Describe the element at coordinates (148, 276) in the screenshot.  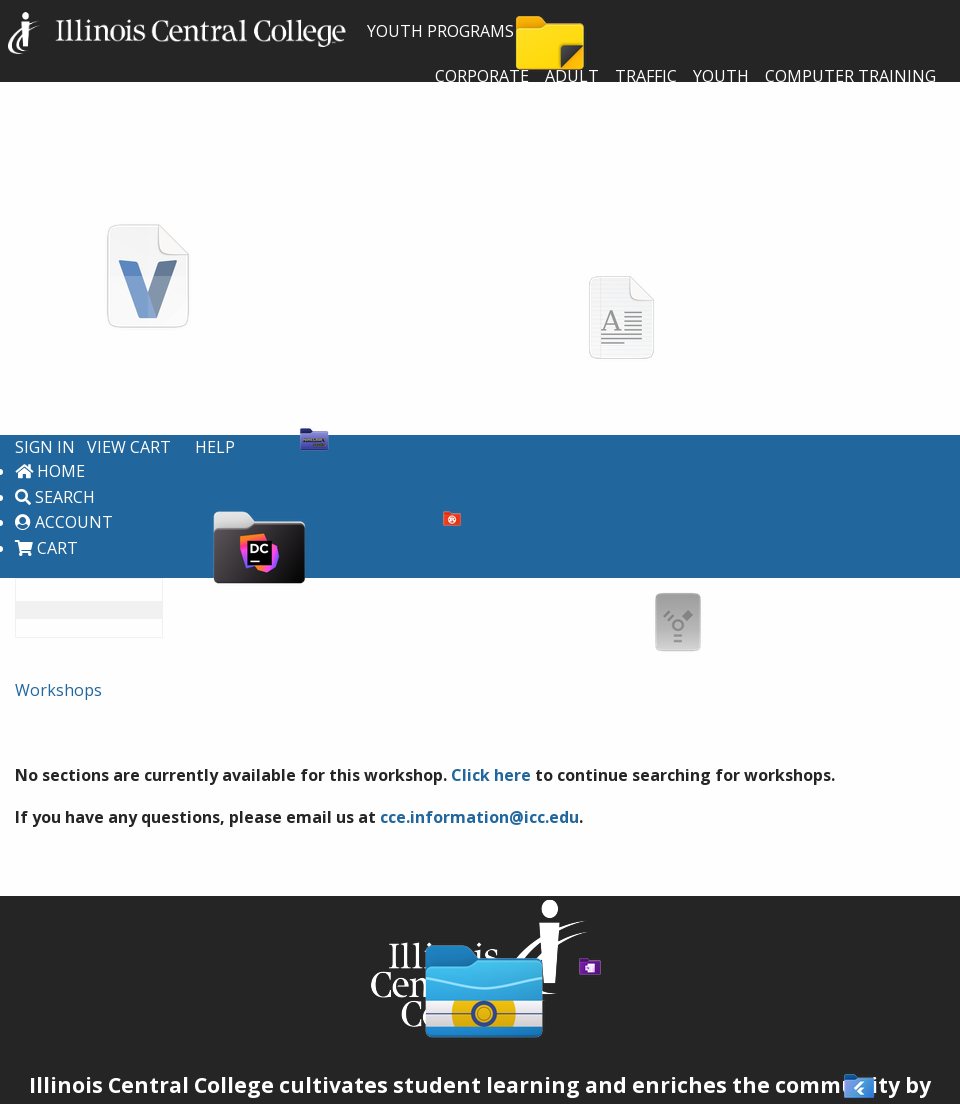
I see `a v programming language source file` at that location.